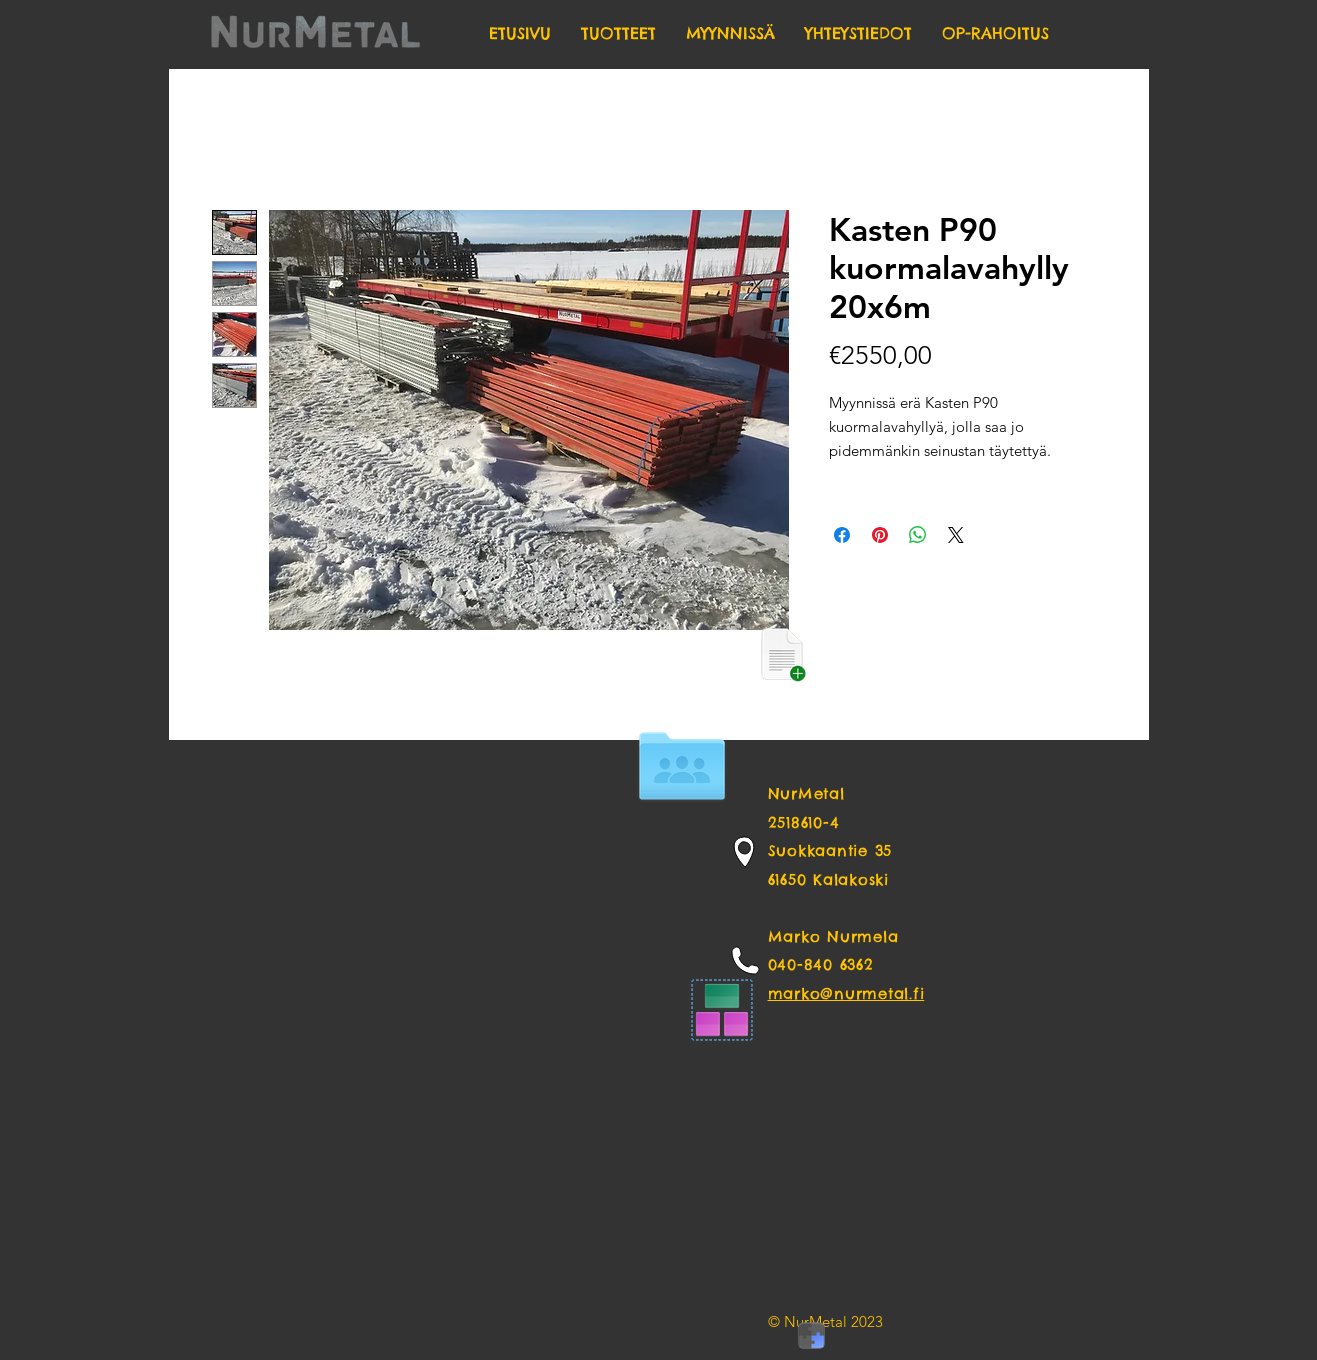  I want to click on select all items in the current view, so click(722, 1010).